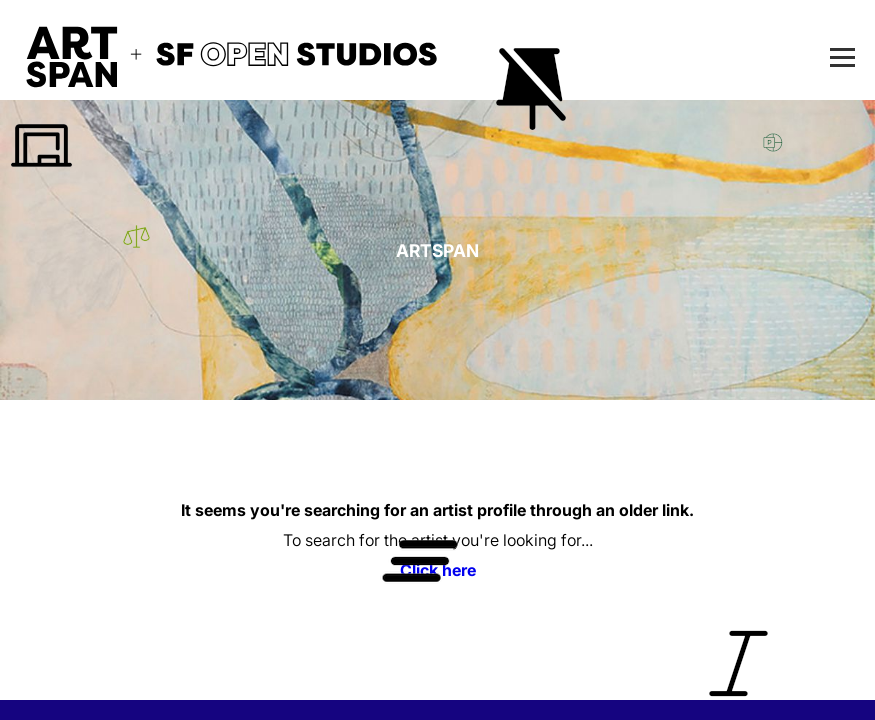 The width and height of the screenshot is (875, 720). Describe the element at coordinates (420, 561) in the screenshot. I see `clear all items from a list` at that location.